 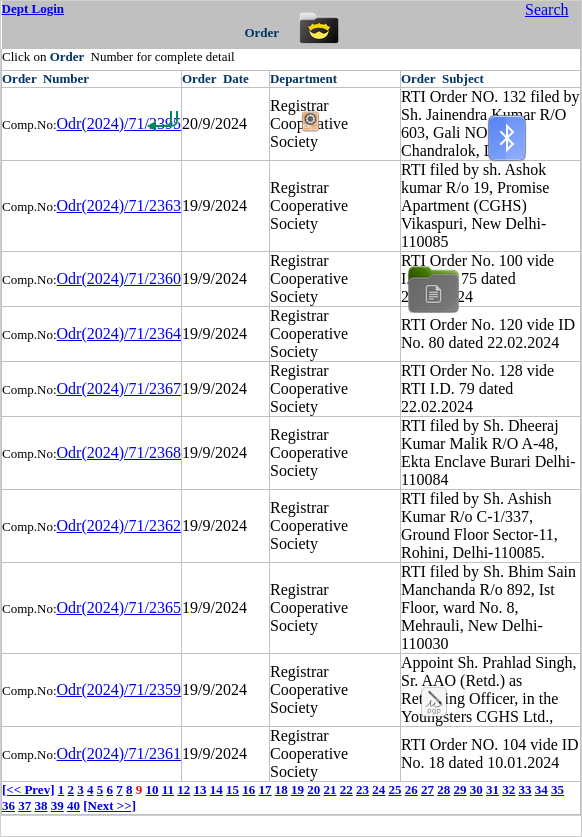 What do you see at coordinates (162, 119) in the screenshot?
I see `reply to all recipients of an email` at bounding box center [162, 119].